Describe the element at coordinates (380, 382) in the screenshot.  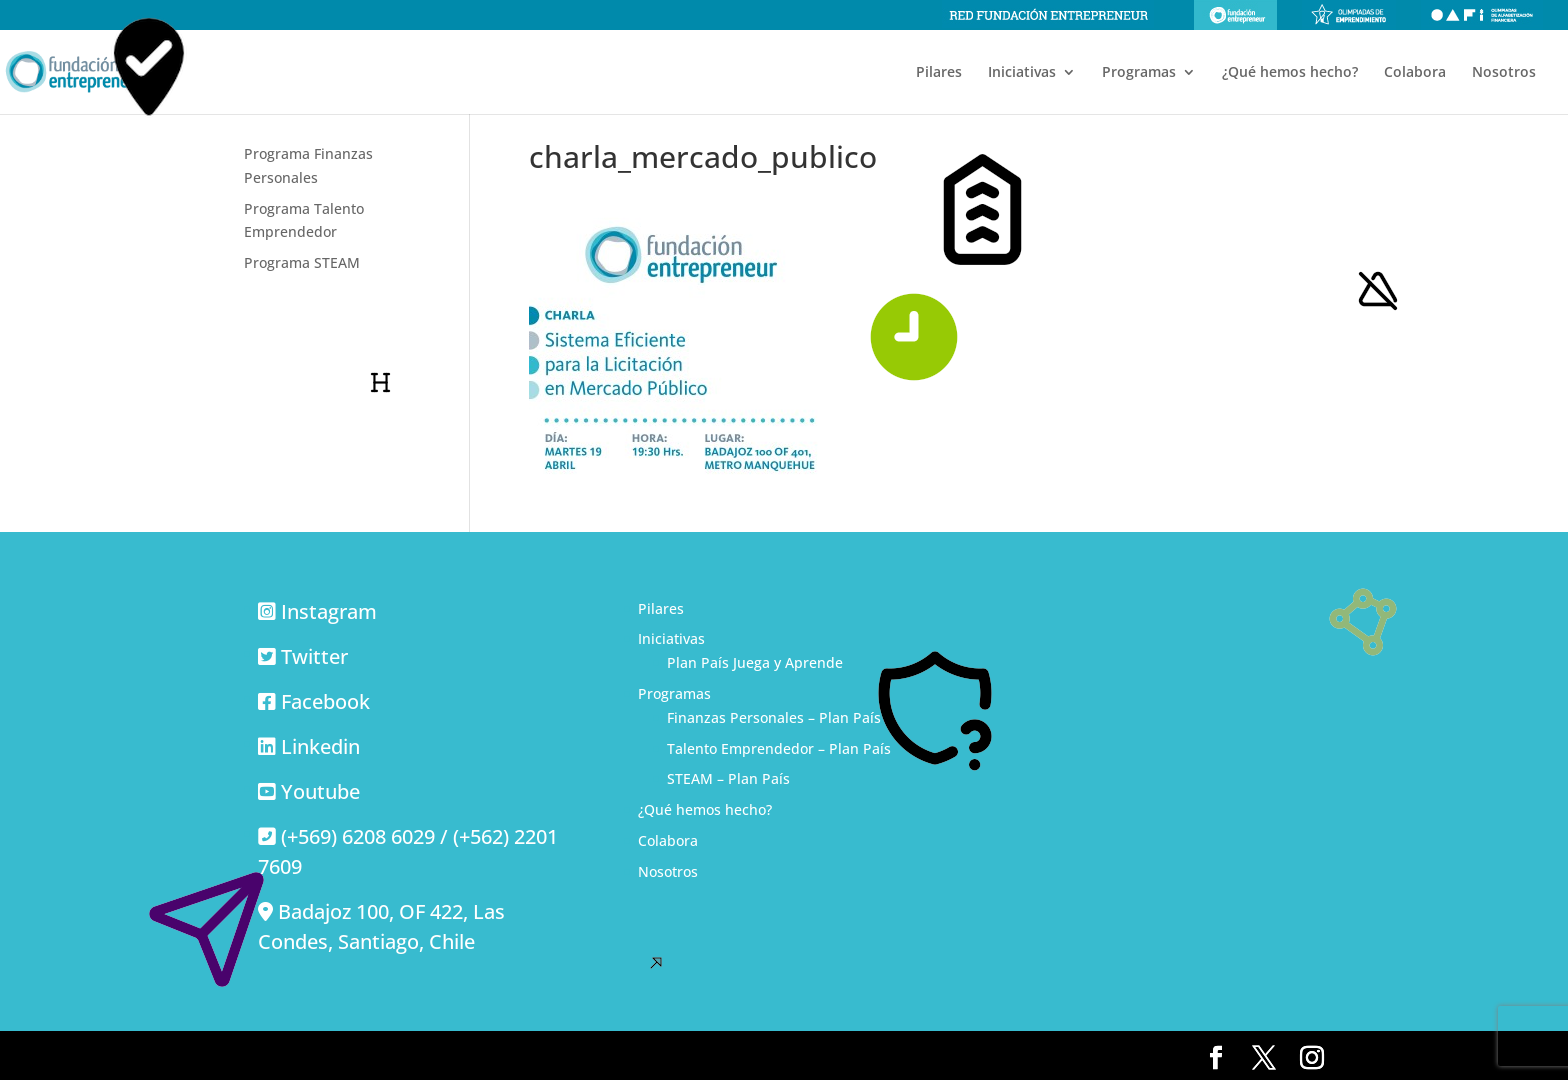
I see `apply heading format to selected text` at that location.